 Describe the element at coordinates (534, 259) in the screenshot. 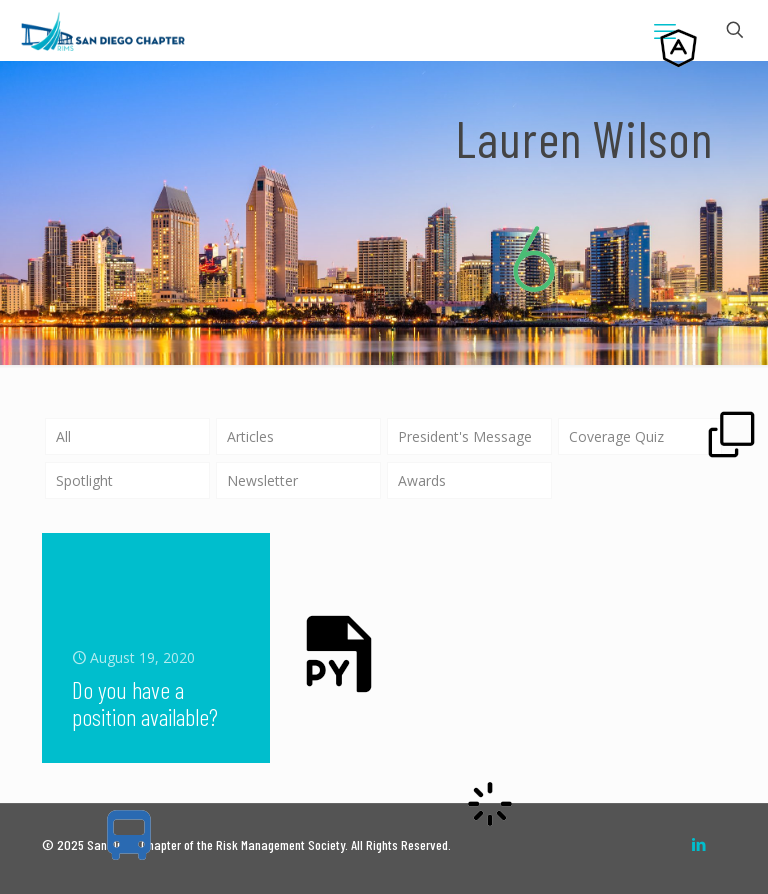

I see `indicates the number six in a list or sequence` at that location.